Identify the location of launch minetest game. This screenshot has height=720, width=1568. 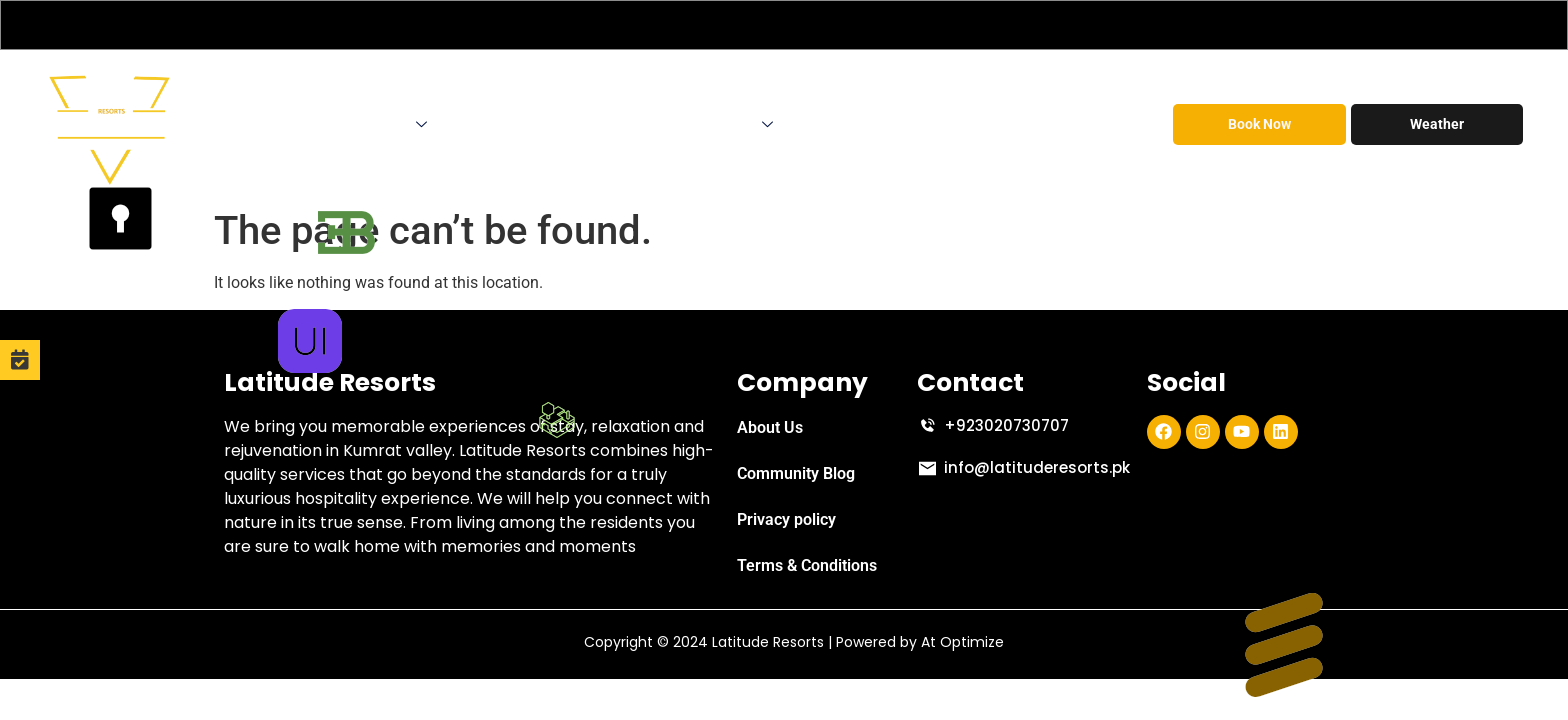
(557, 420).